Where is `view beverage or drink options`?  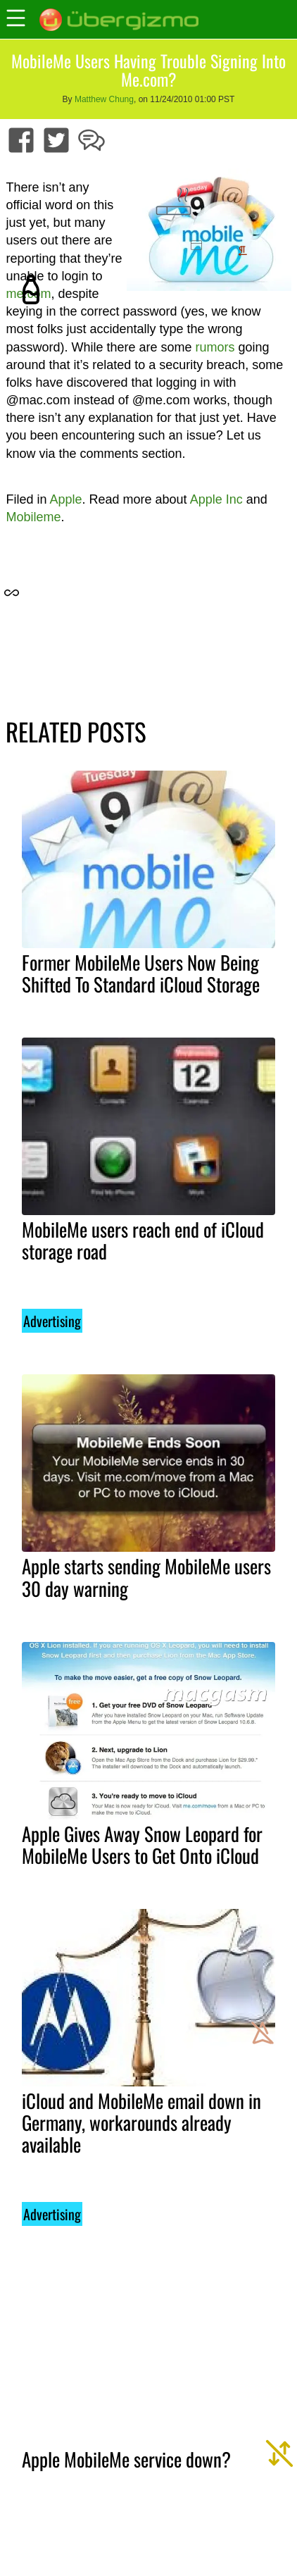
view beverage or drink options is located at coordinates (31, 290).